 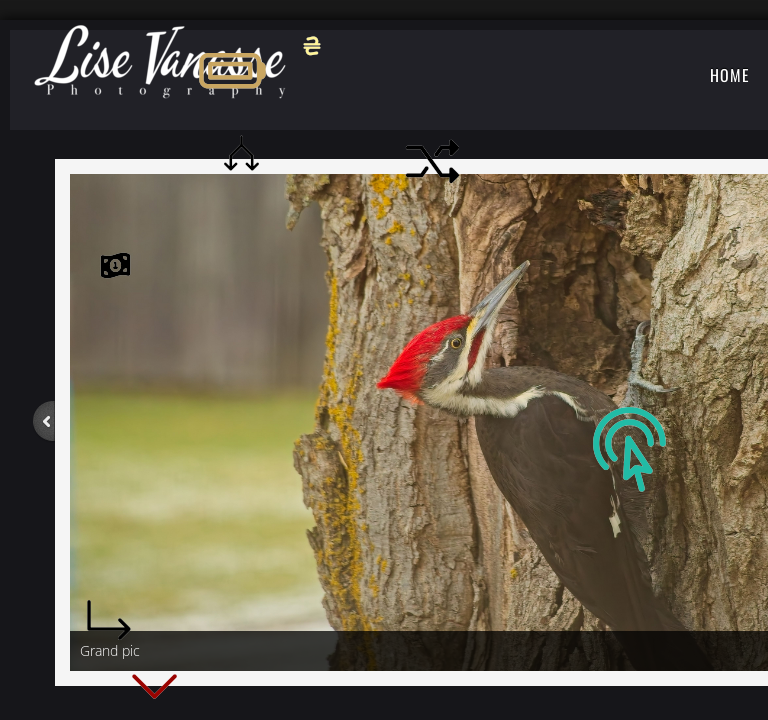 I want to click on indicates Ukrainian hryvnia currency, so click(x=312, y=46).